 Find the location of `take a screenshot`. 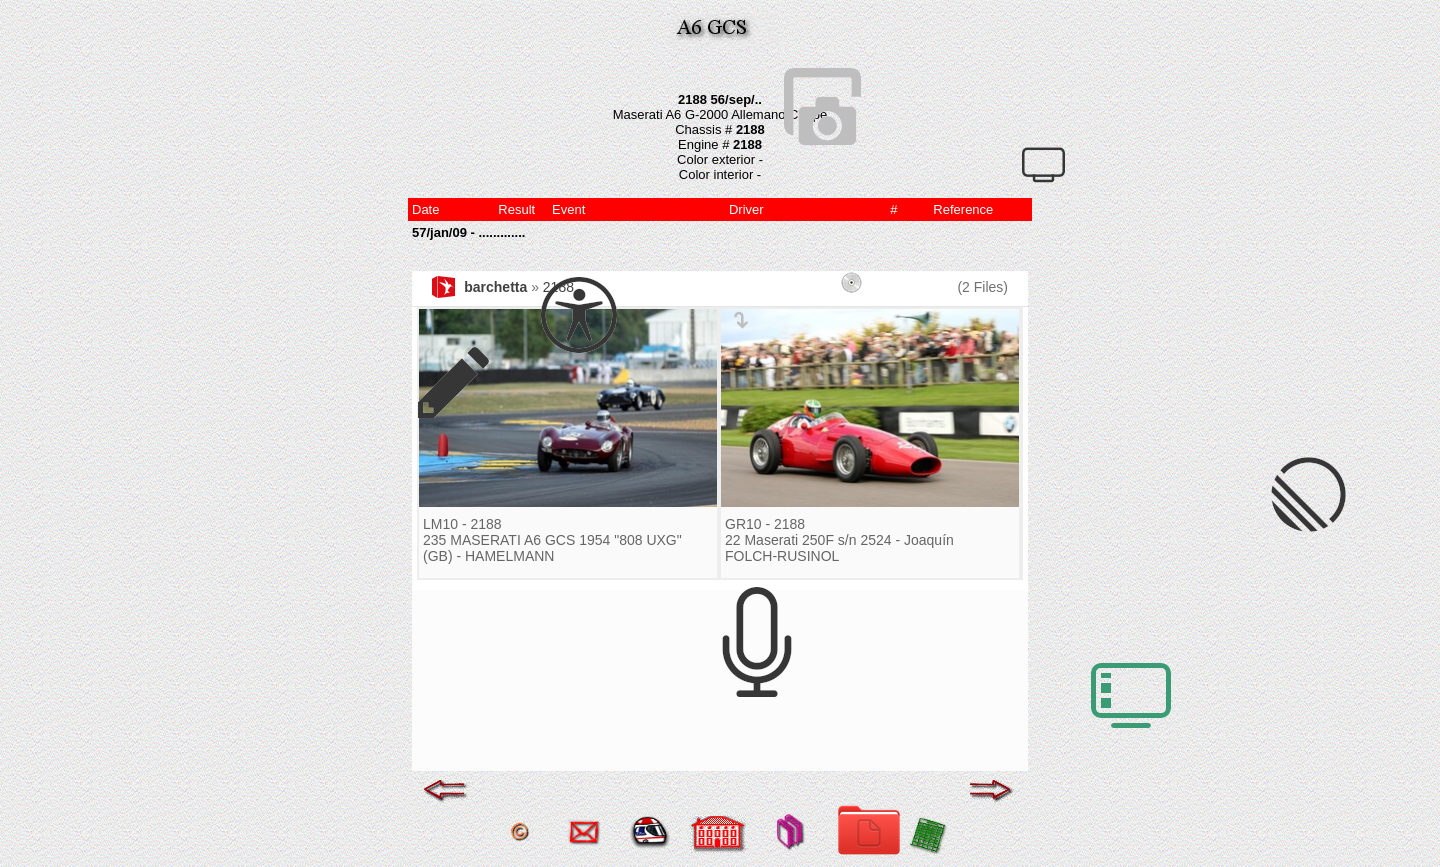

take a screenshot is located at coordinates (822, 106).